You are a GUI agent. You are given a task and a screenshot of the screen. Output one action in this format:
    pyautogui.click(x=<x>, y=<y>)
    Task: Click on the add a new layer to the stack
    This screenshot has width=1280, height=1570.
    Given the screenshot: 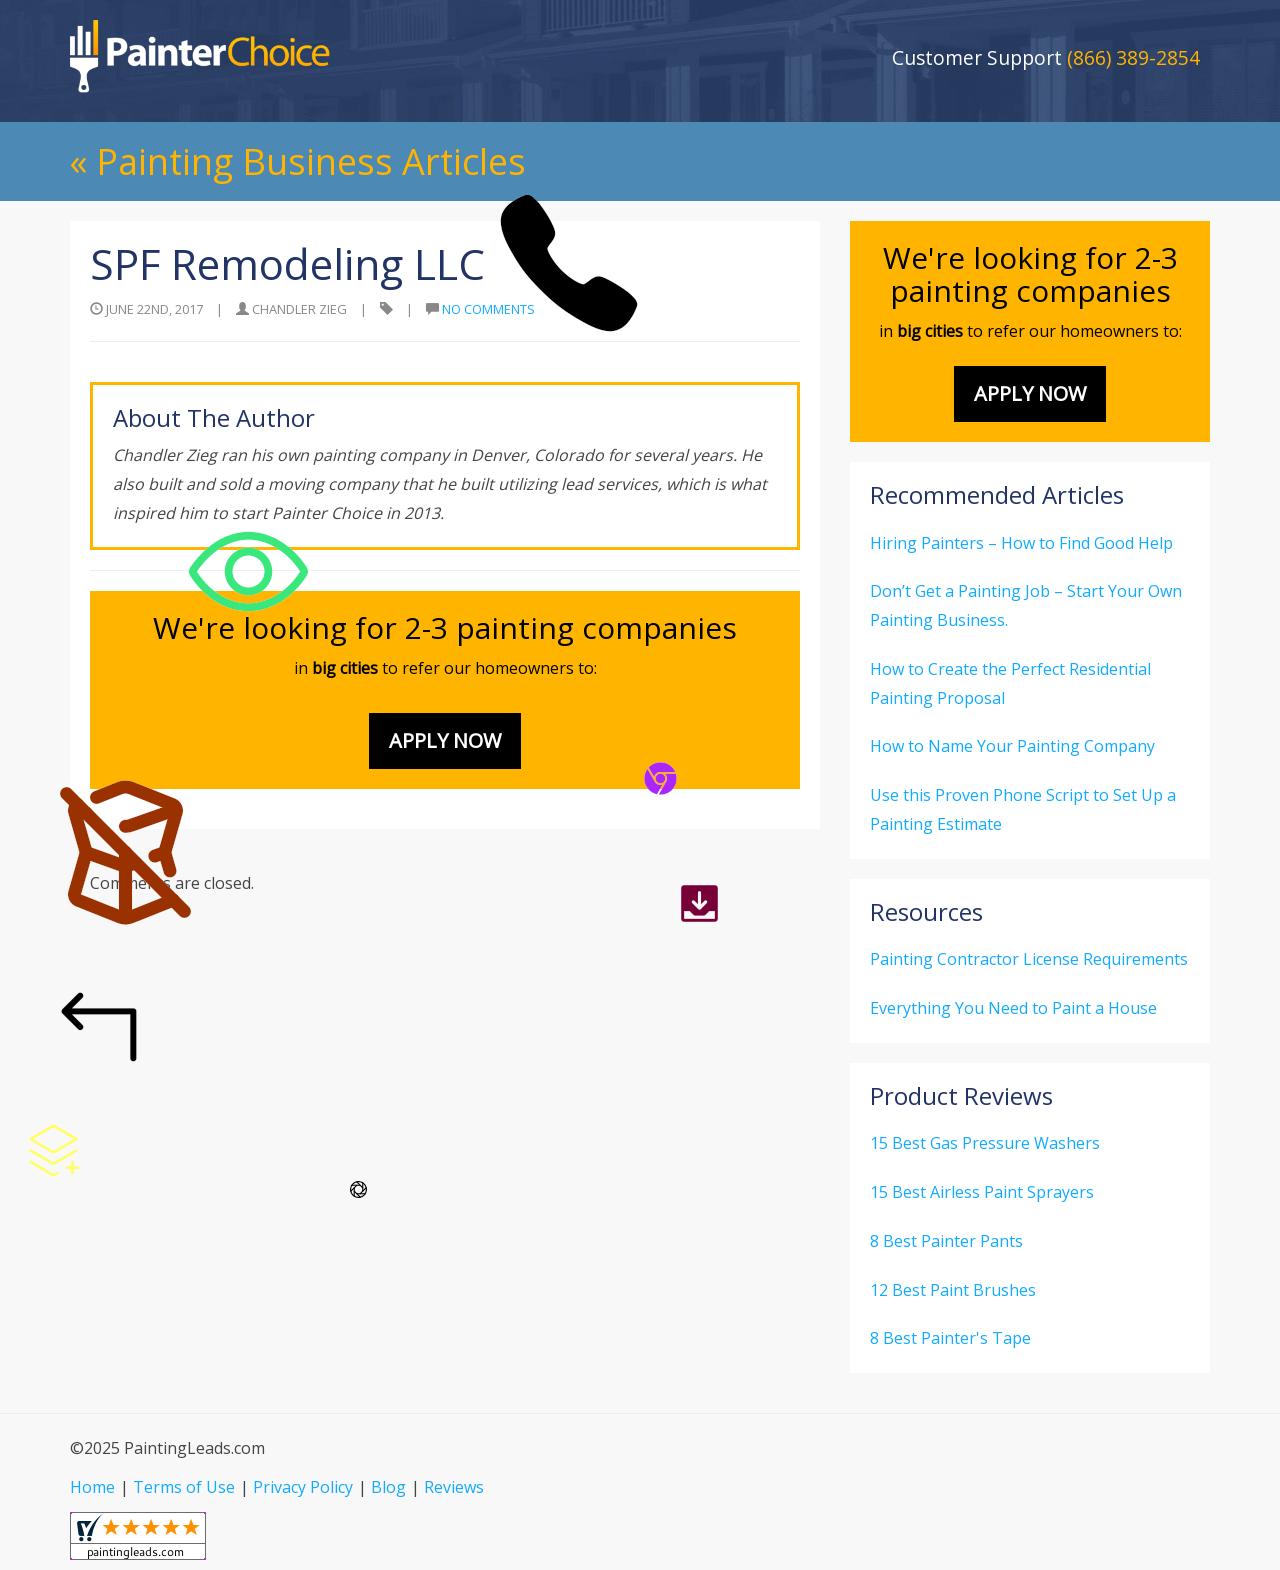 What is the action you would take?
    pyautogui.click(x=53, y=1150)
    